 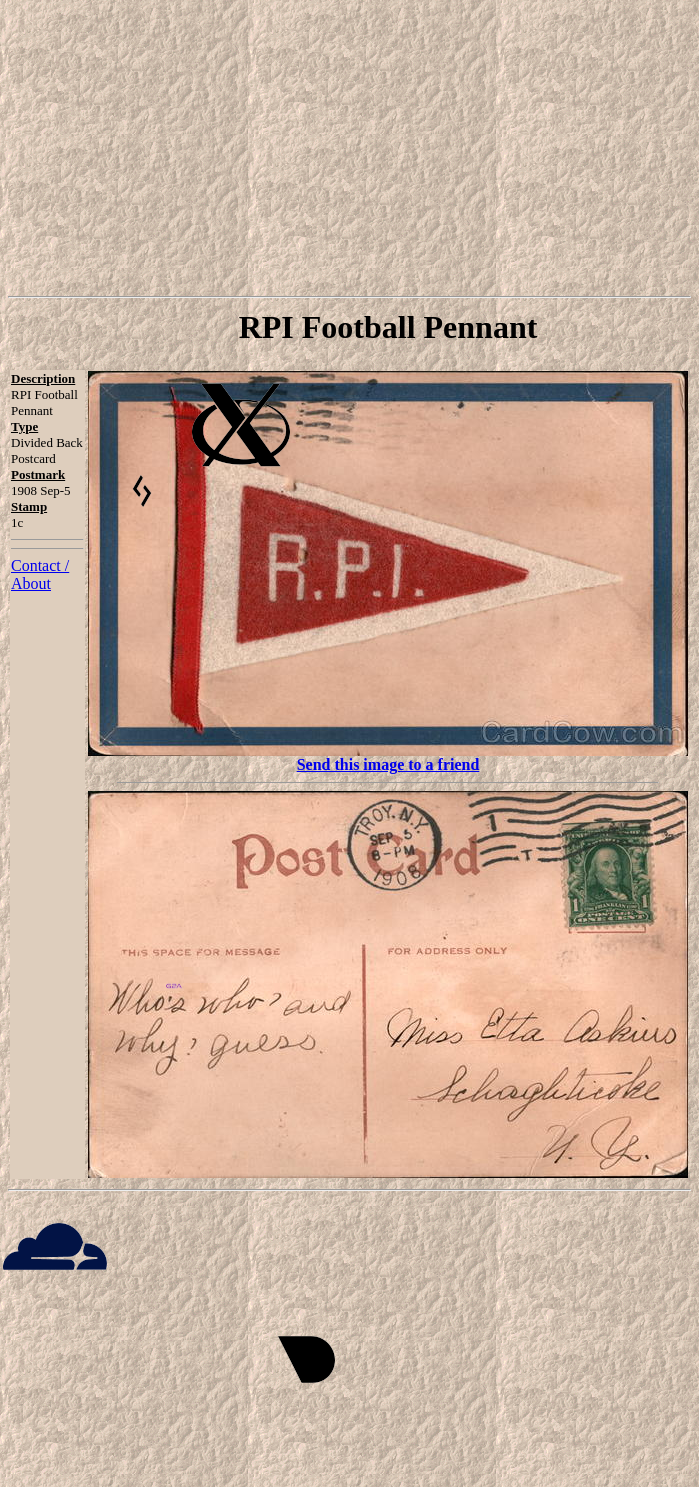 What do you see at coordinates (55, 1249) in the screenshot?
I see `Cloudflare logo` at bounding box center [55, 1249].